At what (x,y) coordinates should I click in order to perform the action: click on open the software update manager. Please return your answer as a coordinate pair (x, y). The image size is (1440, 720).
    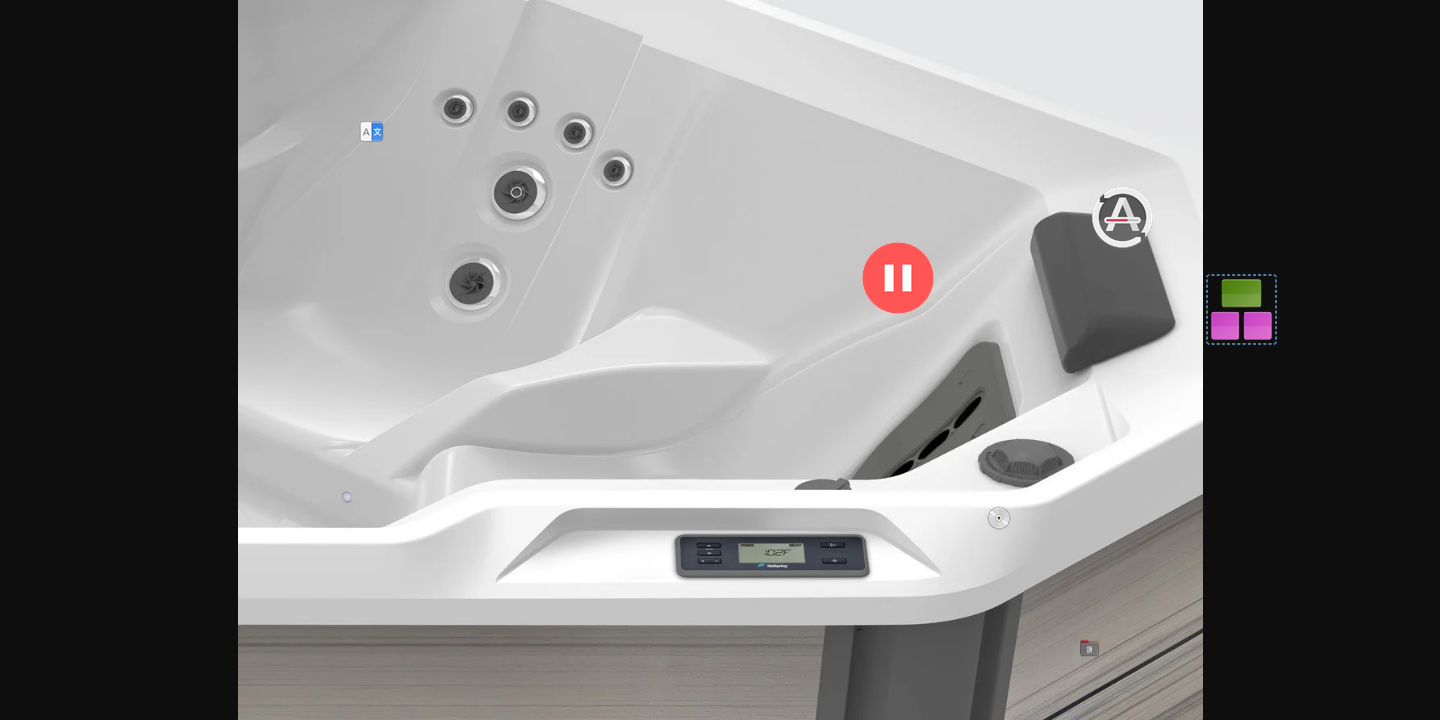
    Looking at the image, I should click on (1122, 217).